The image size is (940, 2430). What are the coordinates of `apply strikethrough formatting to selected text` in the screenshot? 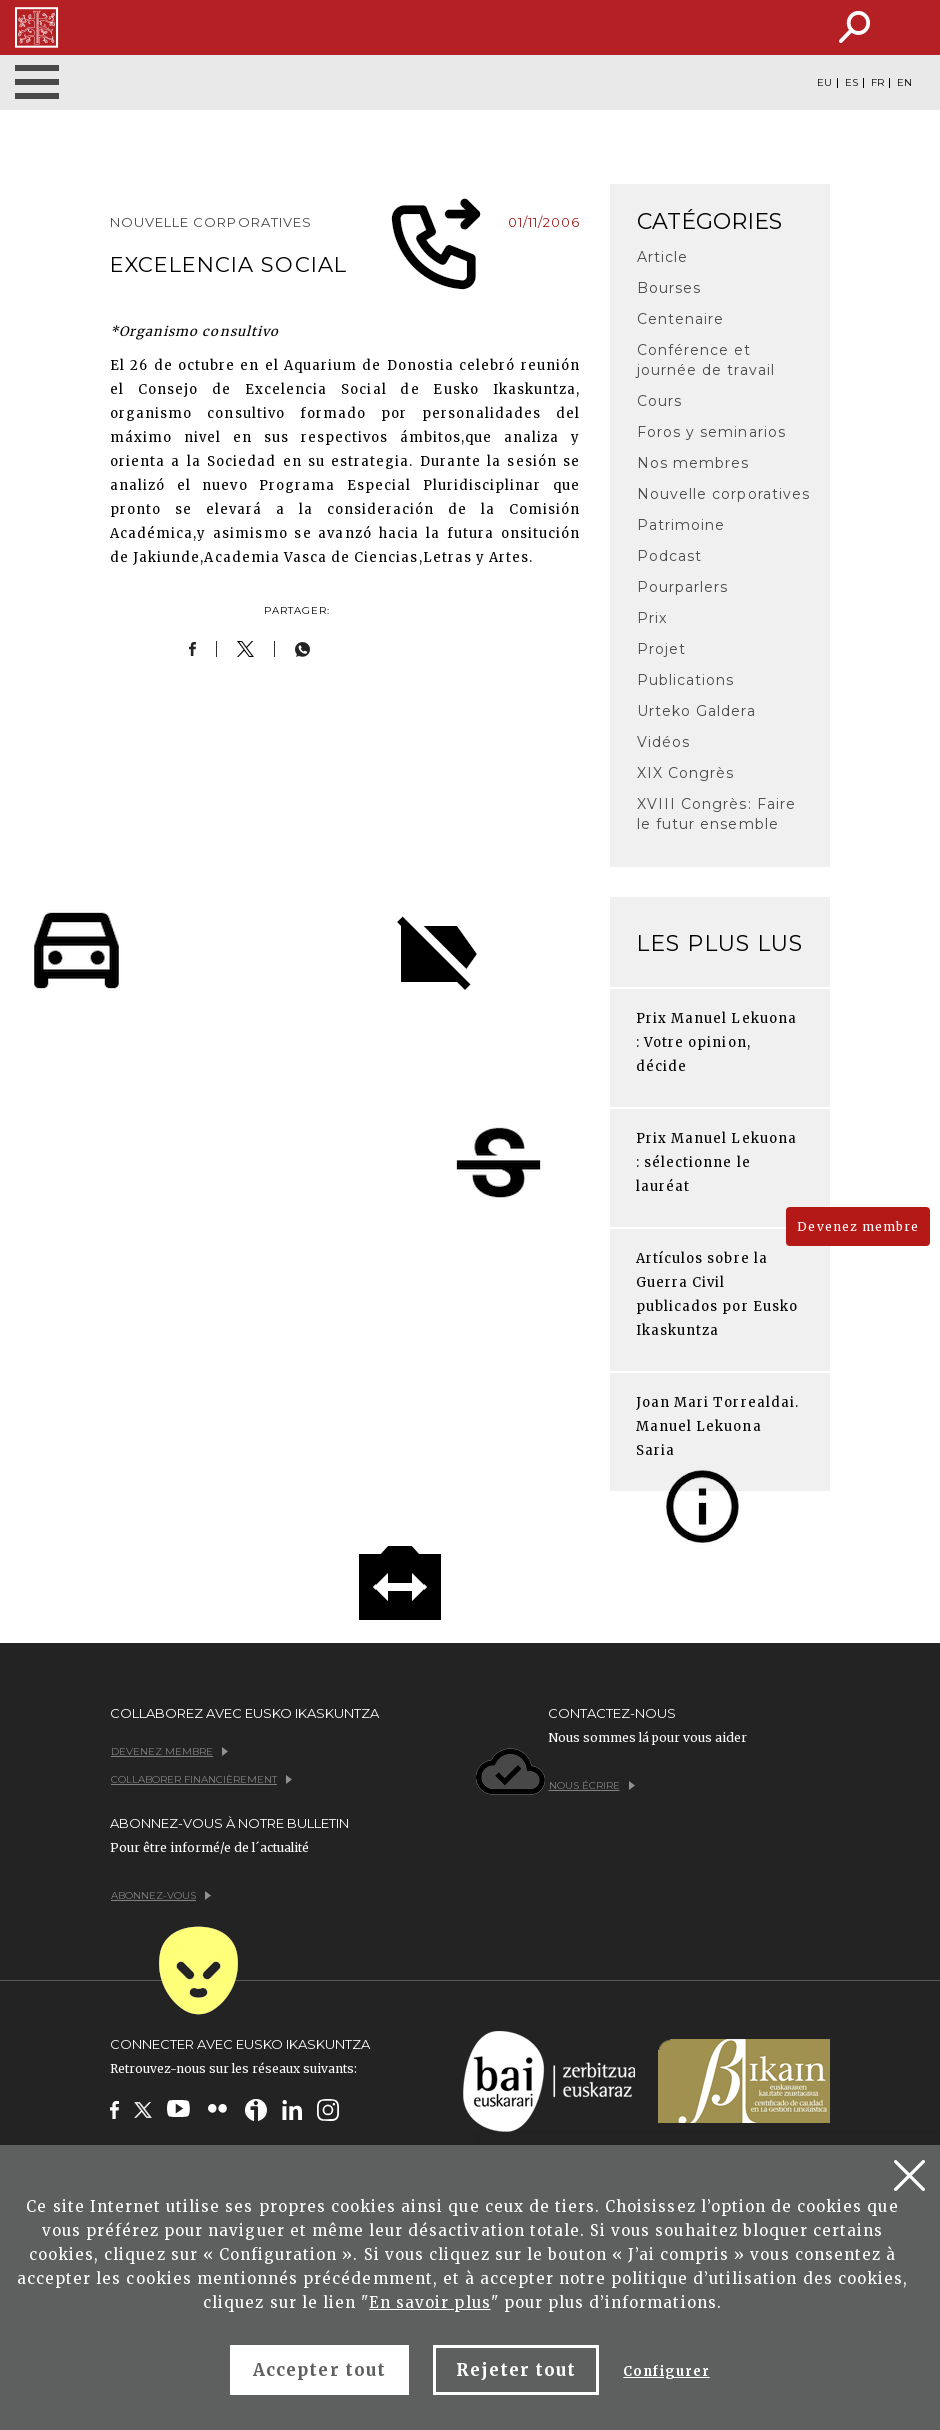 It's located at (498, 1169).